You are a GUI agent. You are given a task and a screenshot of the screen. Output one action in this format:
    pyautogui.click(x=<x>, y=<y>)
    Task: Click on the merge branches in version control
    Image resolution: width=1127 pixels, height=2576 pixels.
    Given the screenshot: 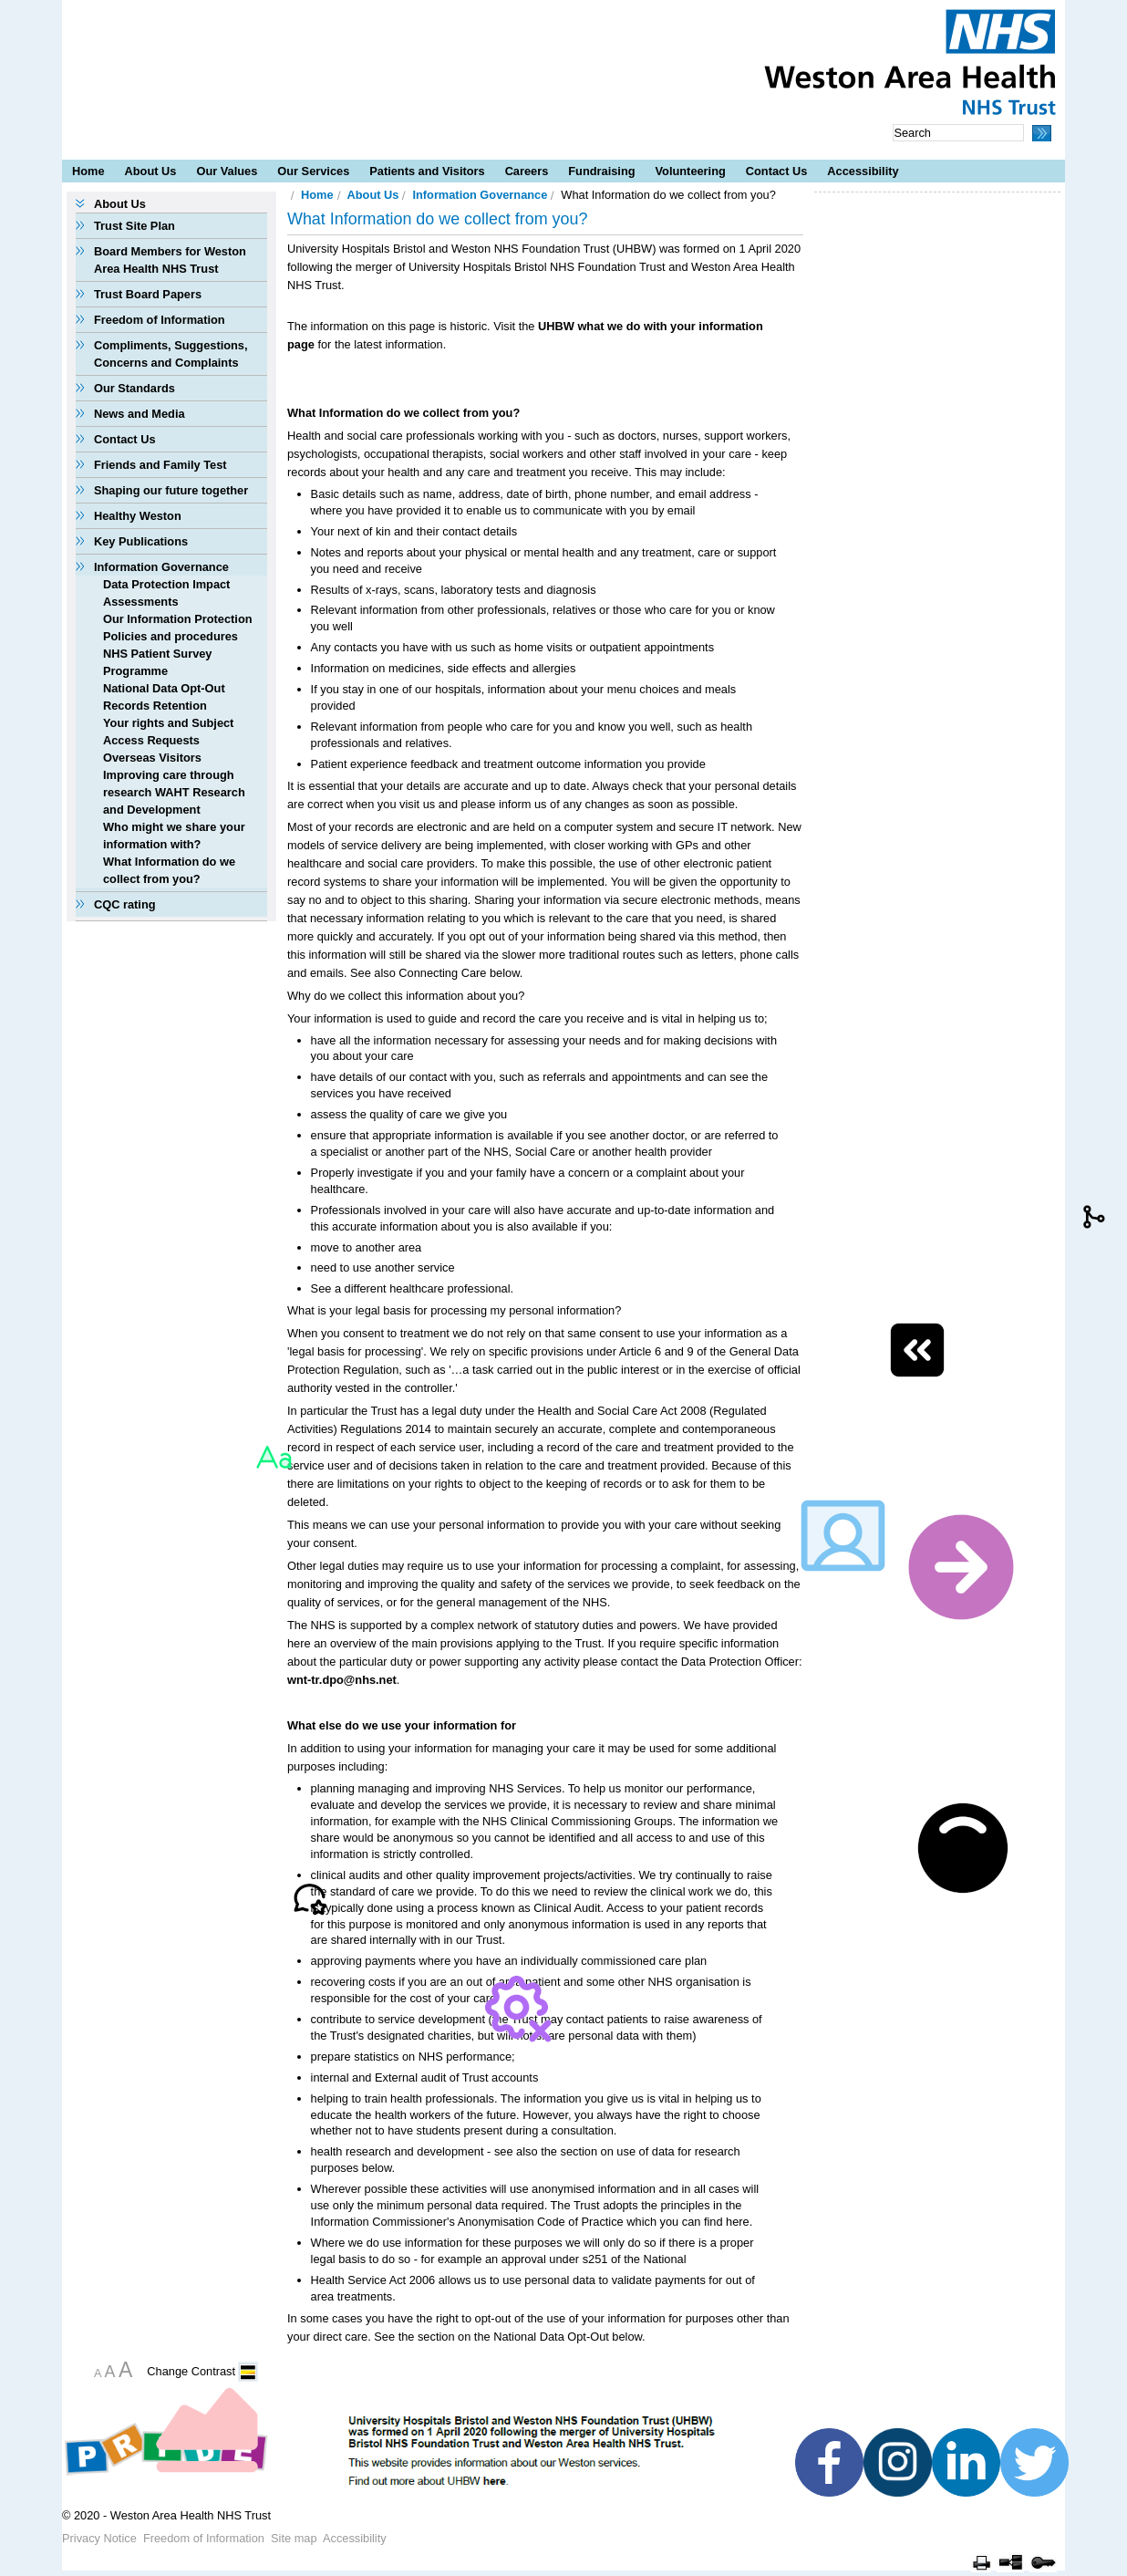 What is the action you would take?
    pyautogui.click(x=1092, y=1217)
    